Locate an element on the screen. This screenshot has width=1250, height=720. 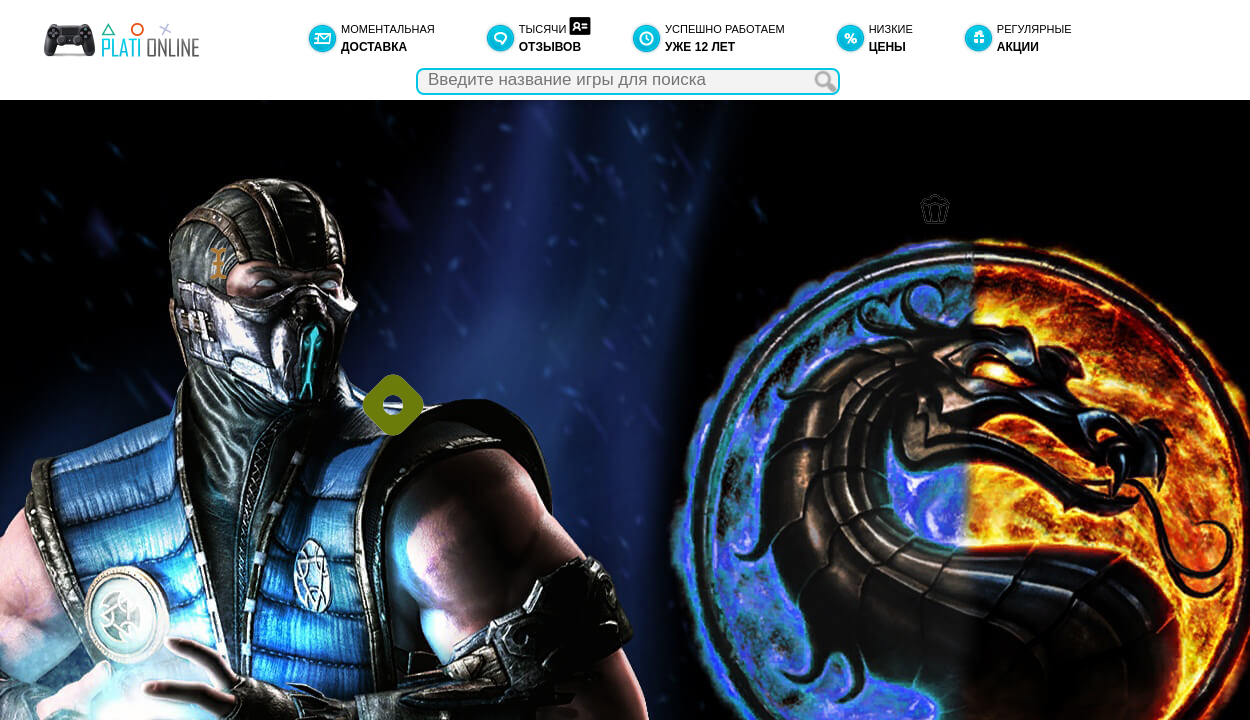
access movies or entertainment section is located at coordinates (935, 210).